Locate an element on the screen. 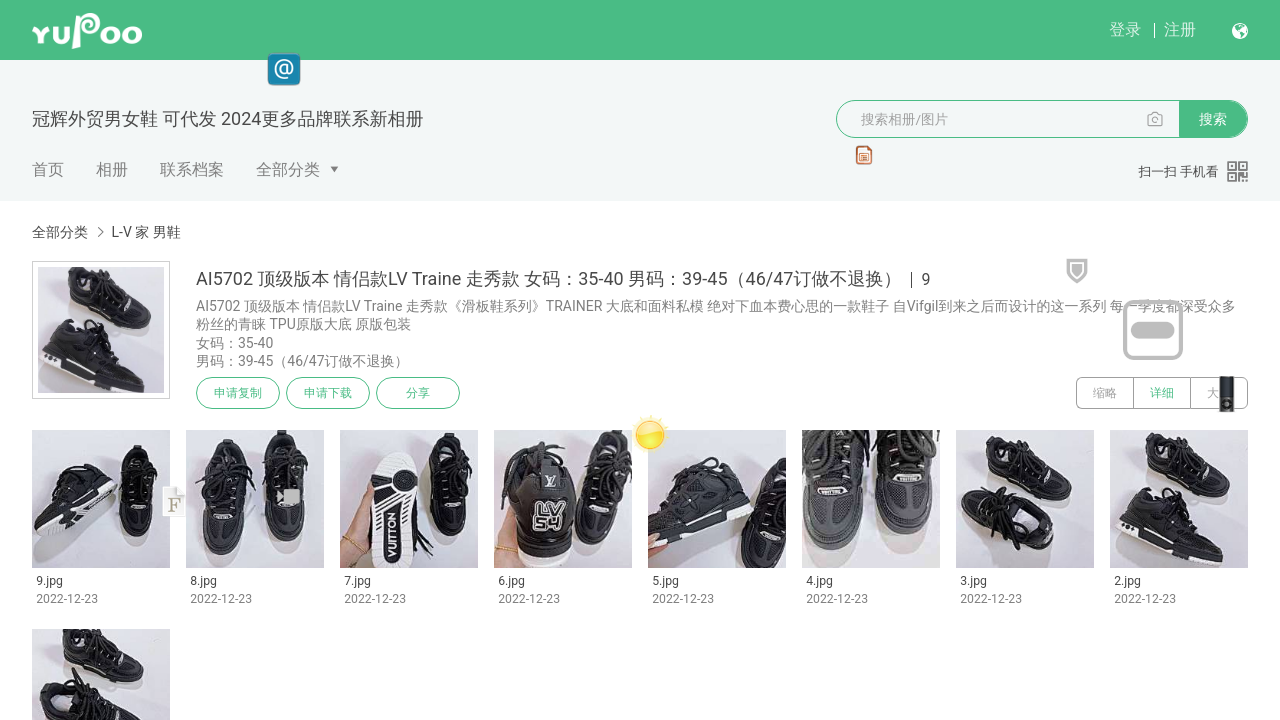 This screenshot has height=720, width=1280. open a presentation file is located at coordinates (864, 155).